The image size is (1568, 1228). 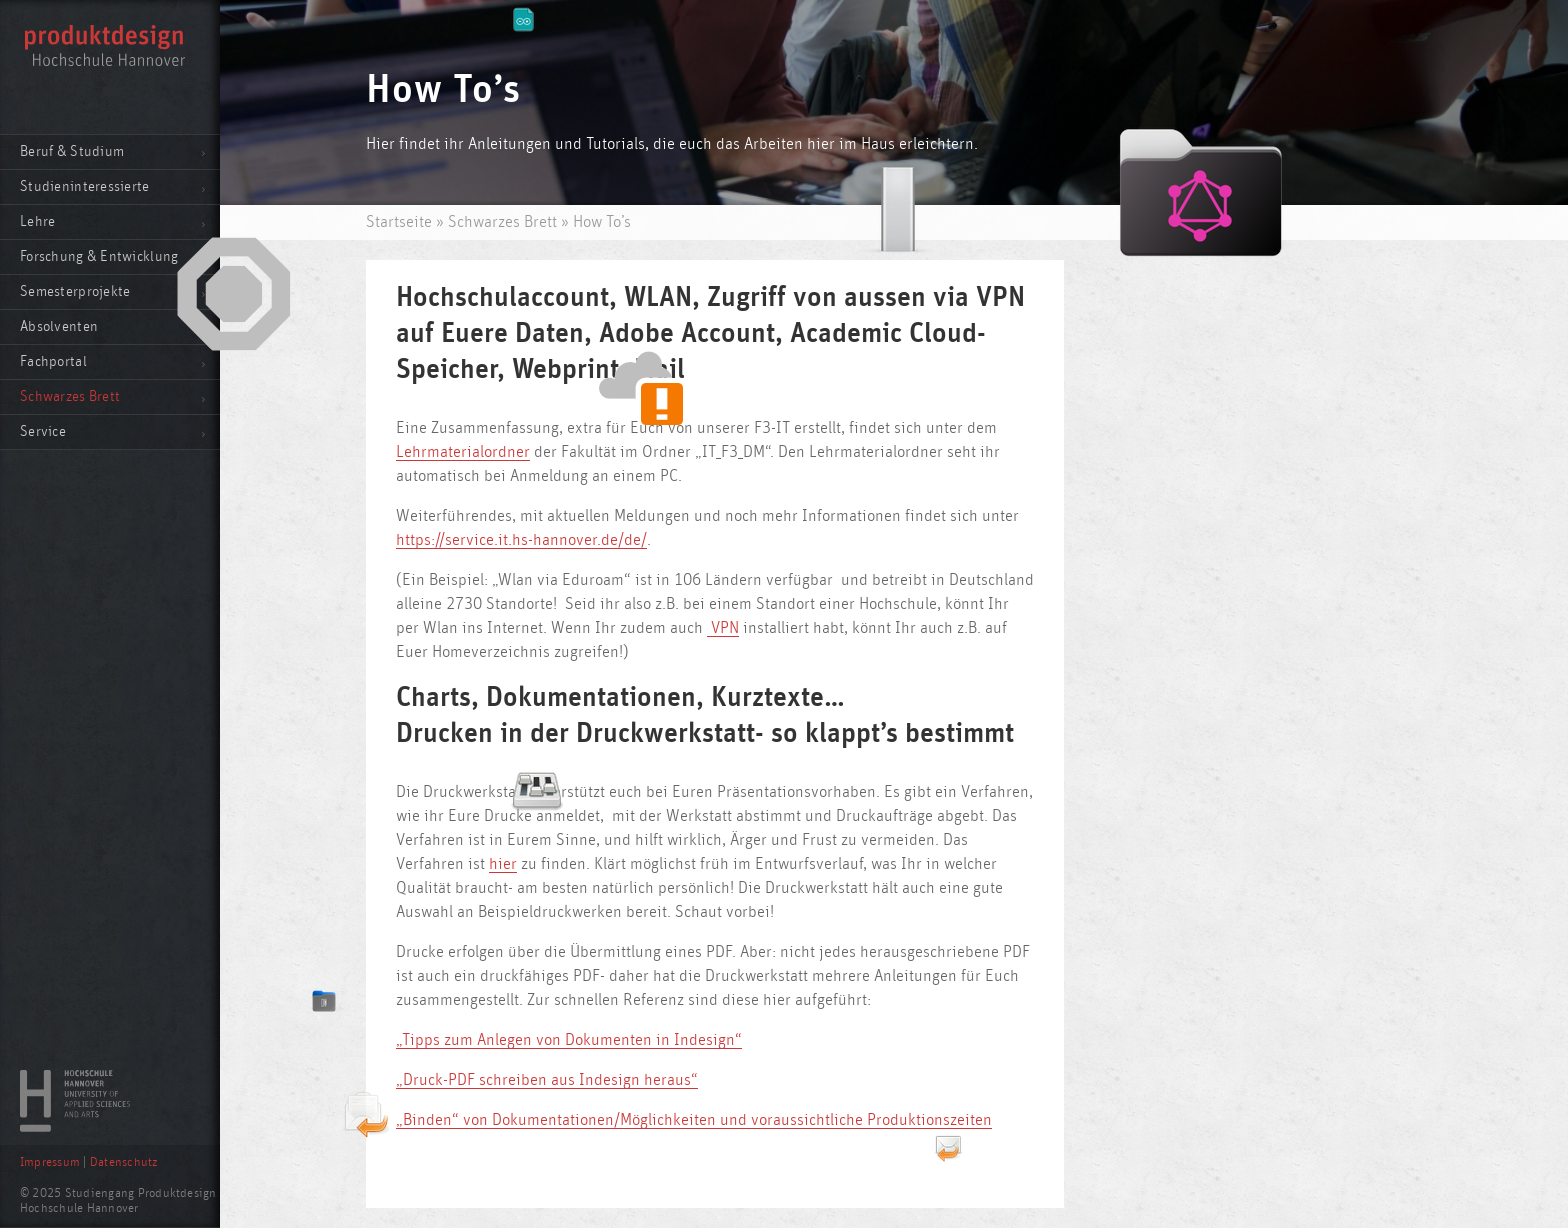 I want to click on stop a running process or task, so click(x=234, y=294).